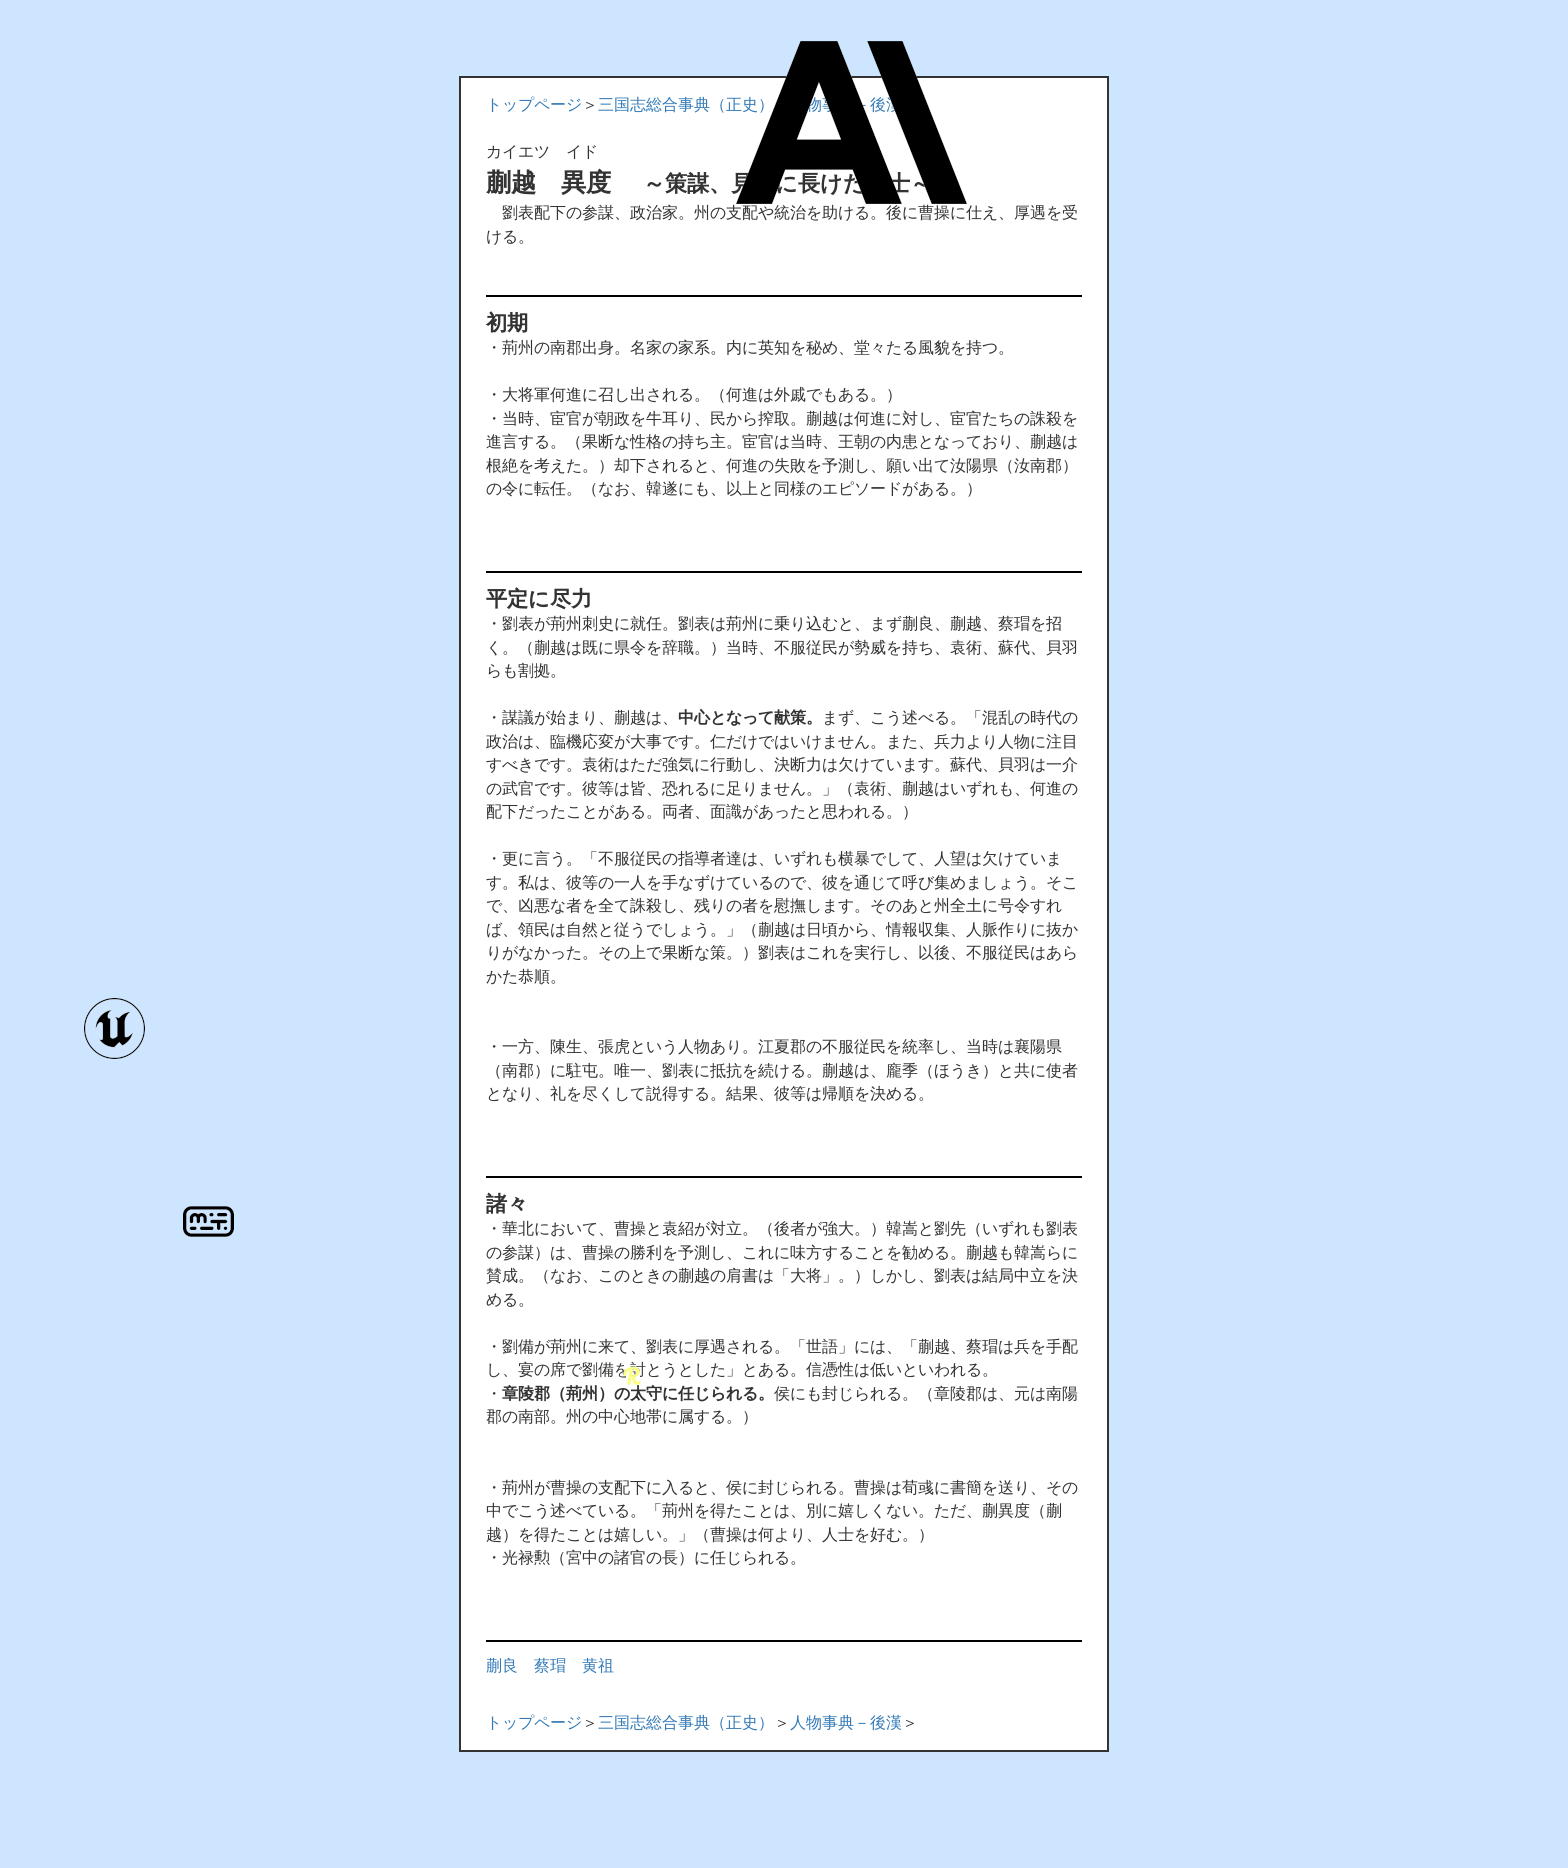 The image size is (1568, 1868). I want to click on unreal engine logo, so click(114, 1028).